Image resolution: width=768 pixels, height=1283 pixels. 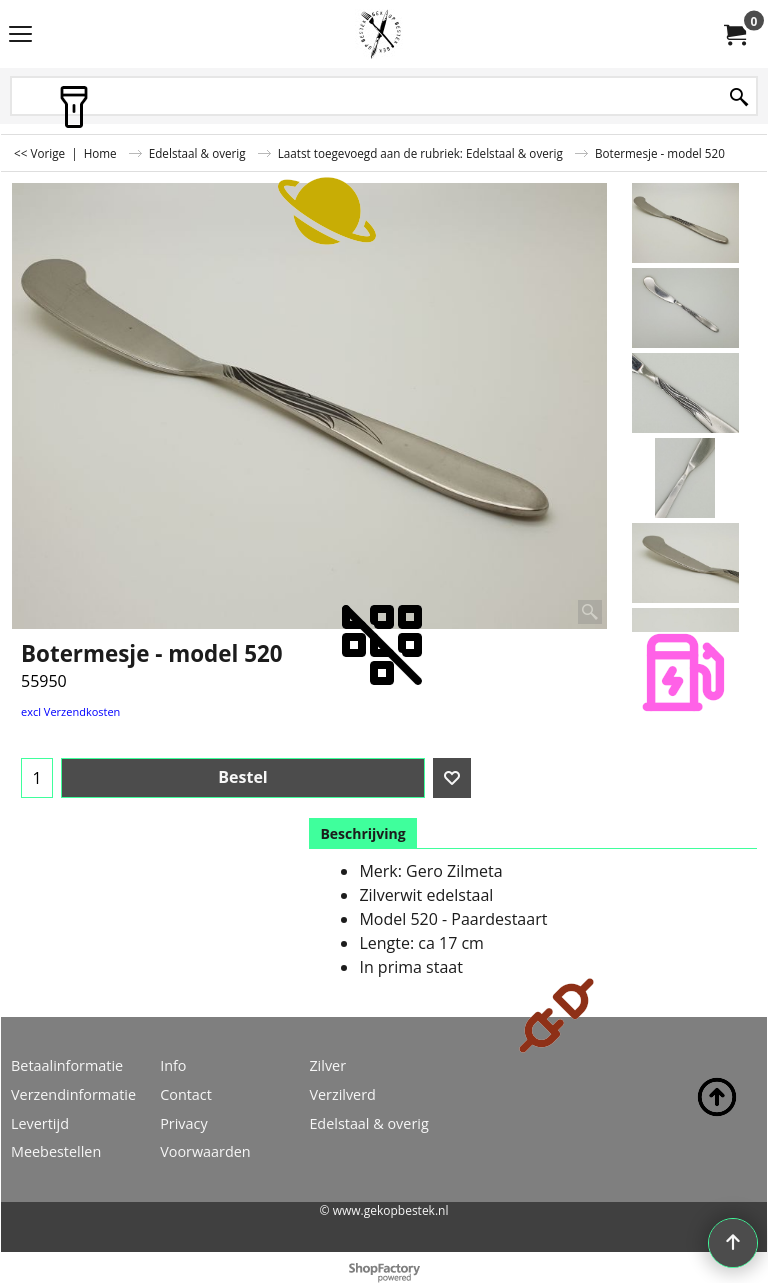 I want to click on explore global or worldwide content, so click(x=327, y=211).